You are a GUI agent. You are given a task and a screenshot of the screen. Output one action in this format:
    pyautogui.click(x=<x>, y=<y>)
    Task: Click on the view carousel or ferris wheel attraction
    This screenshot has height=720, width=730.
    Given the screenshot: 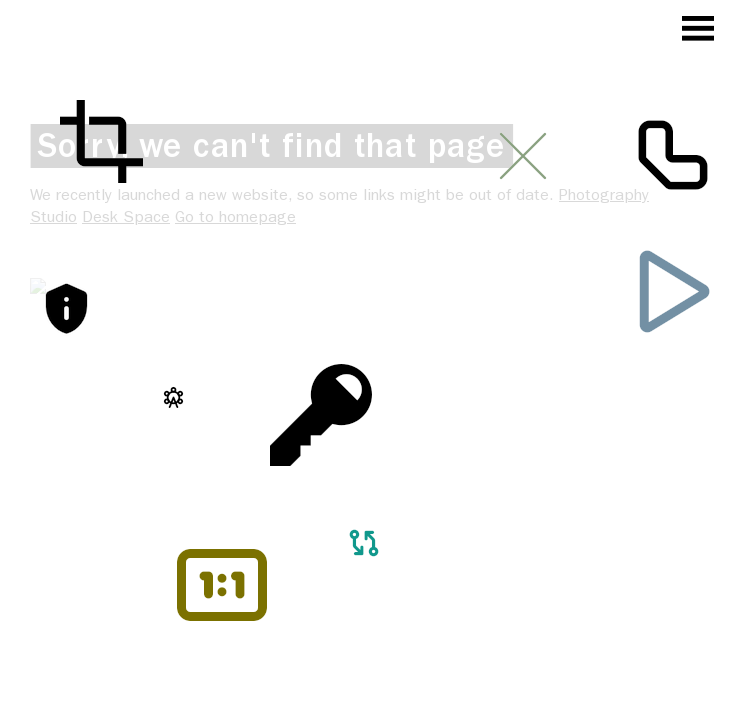 What is the action you would take?
    pyautogui.click(x=173, y=397)
    